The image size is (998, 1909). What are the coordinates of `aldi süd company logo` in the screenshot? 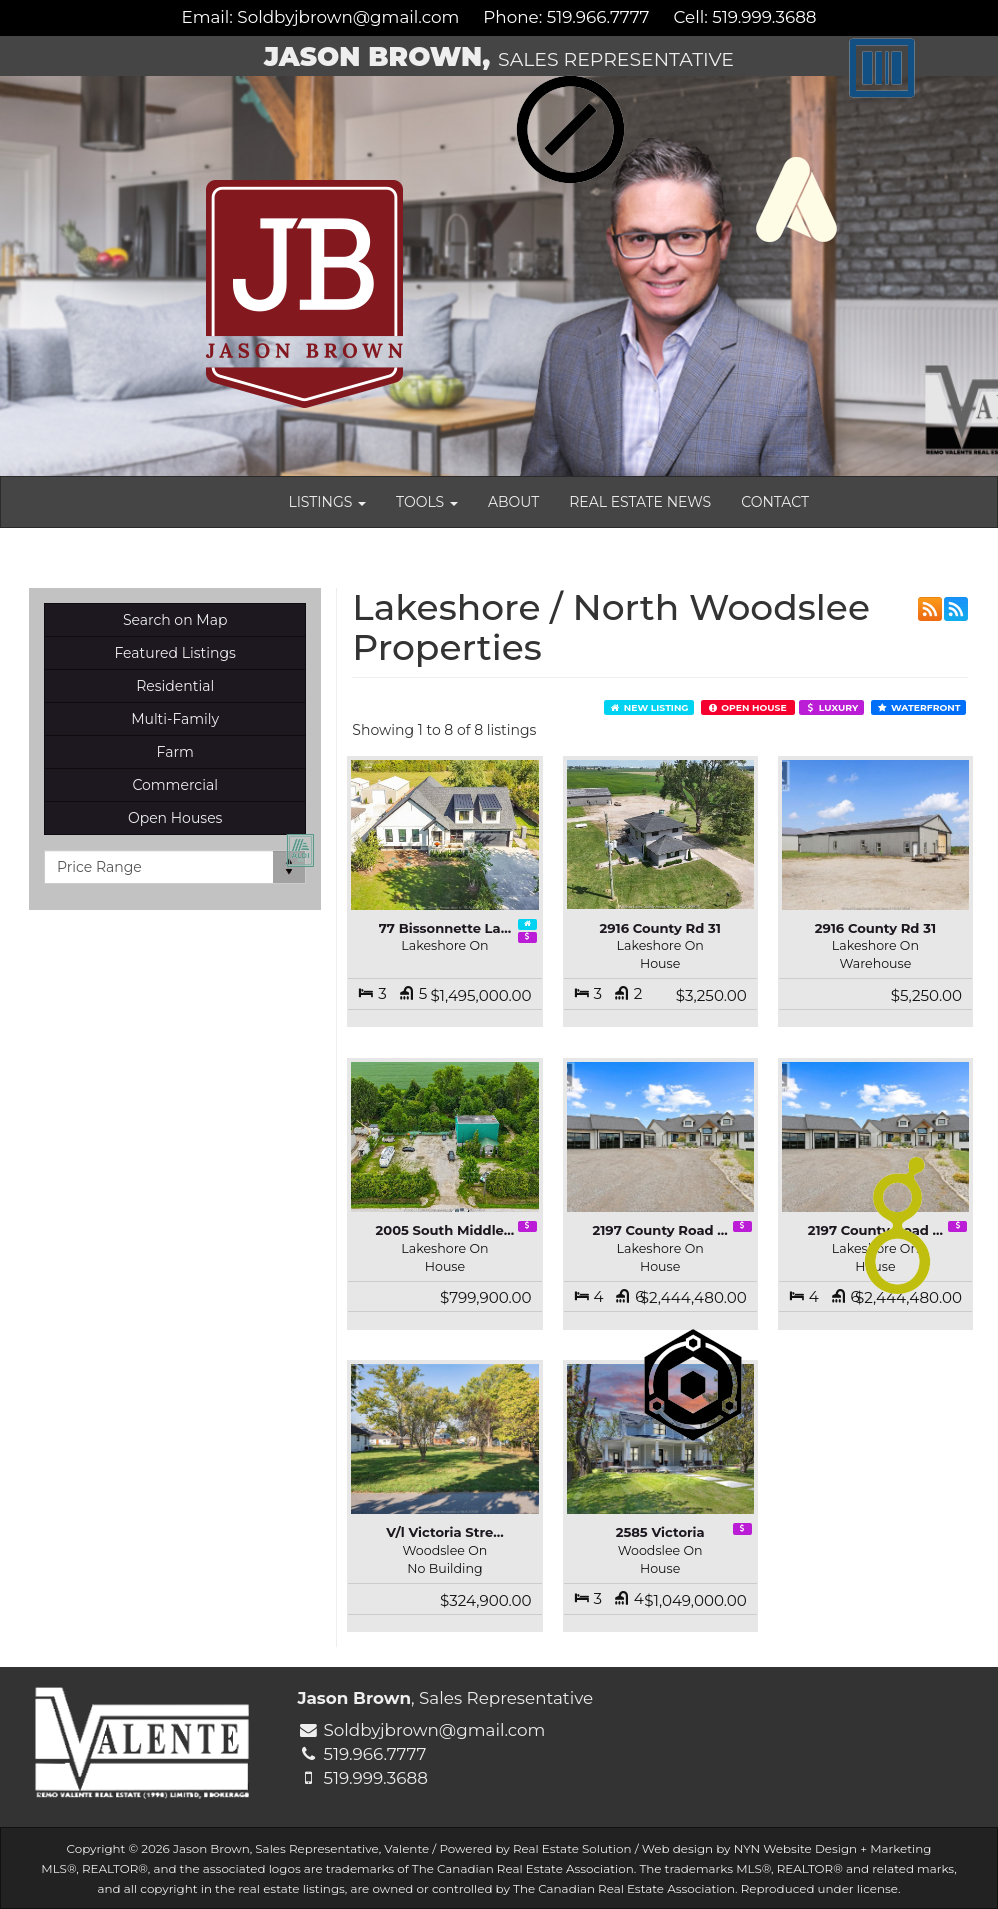 It's located at (300, 850).